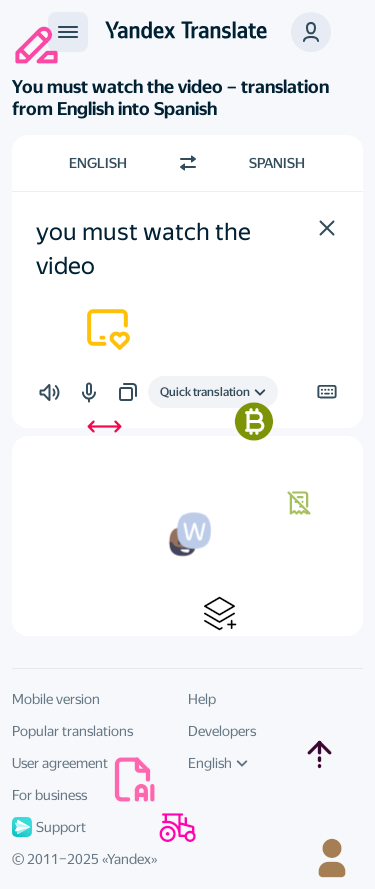 This screenshot has width=375, height=889. Describe the element at coordinates (132, 779) in the screenshot. I see `open an AI-generated document` at that location.